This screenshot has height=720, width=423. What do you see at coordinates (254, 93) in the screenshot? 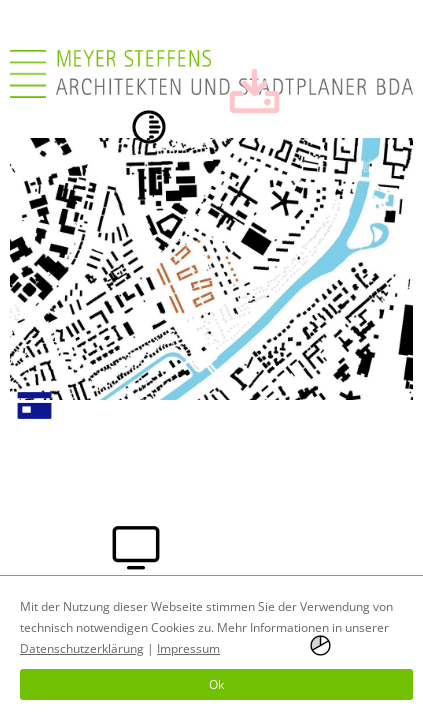
I see `download a file to your device` at bounding box center [254, 93].